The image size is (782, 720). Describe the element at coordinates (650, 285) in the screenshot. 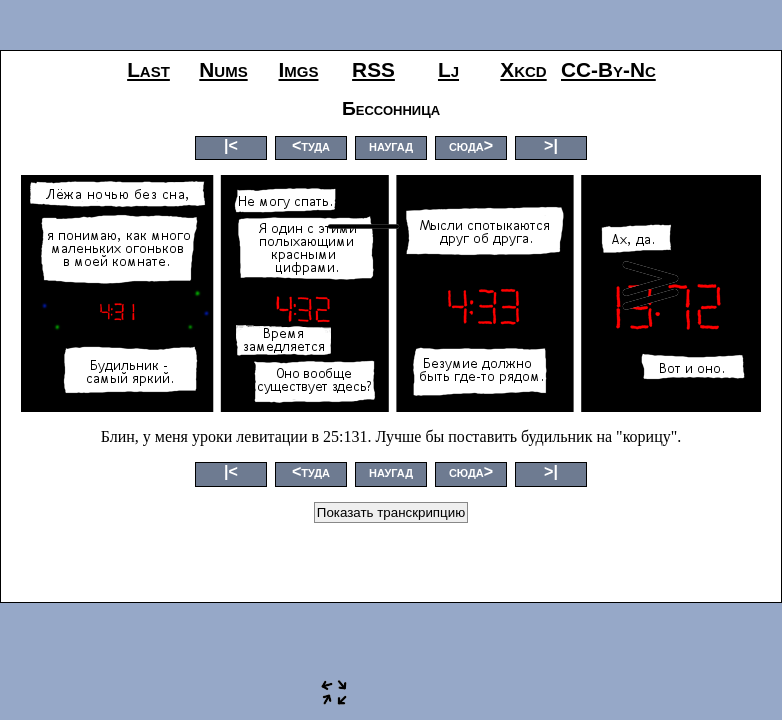

I see `greater than or equal to mathematical operator` at that location.